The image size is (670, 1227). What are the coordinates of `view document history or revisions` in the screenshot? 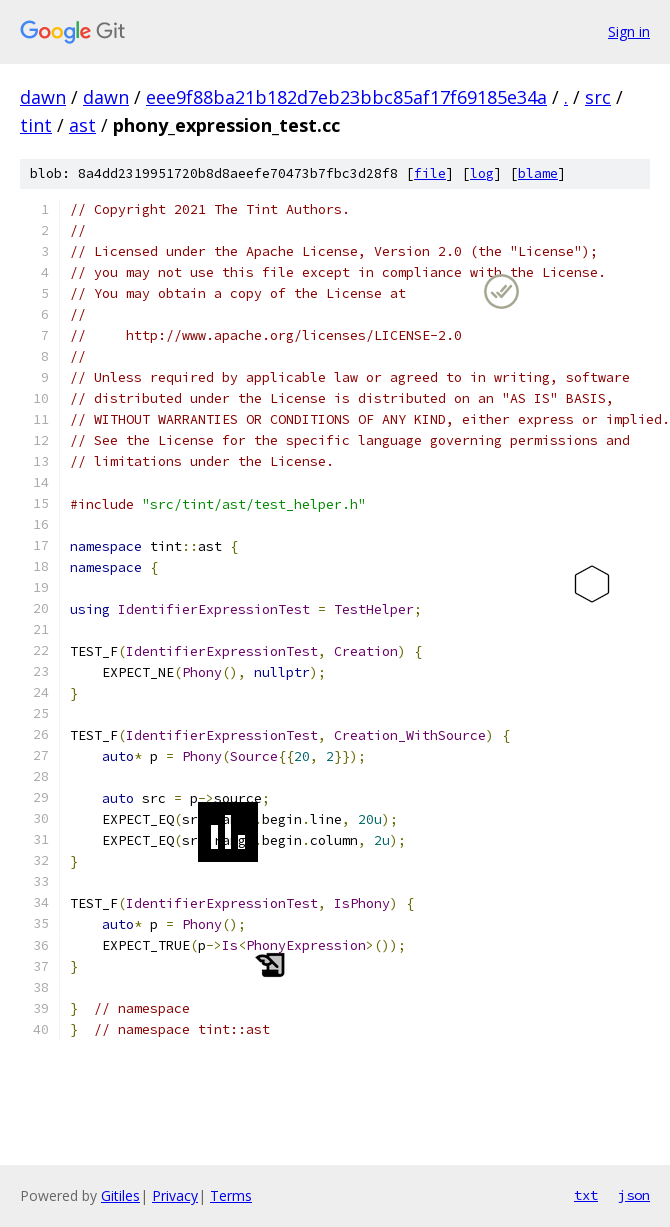 It's located at (271, 965).